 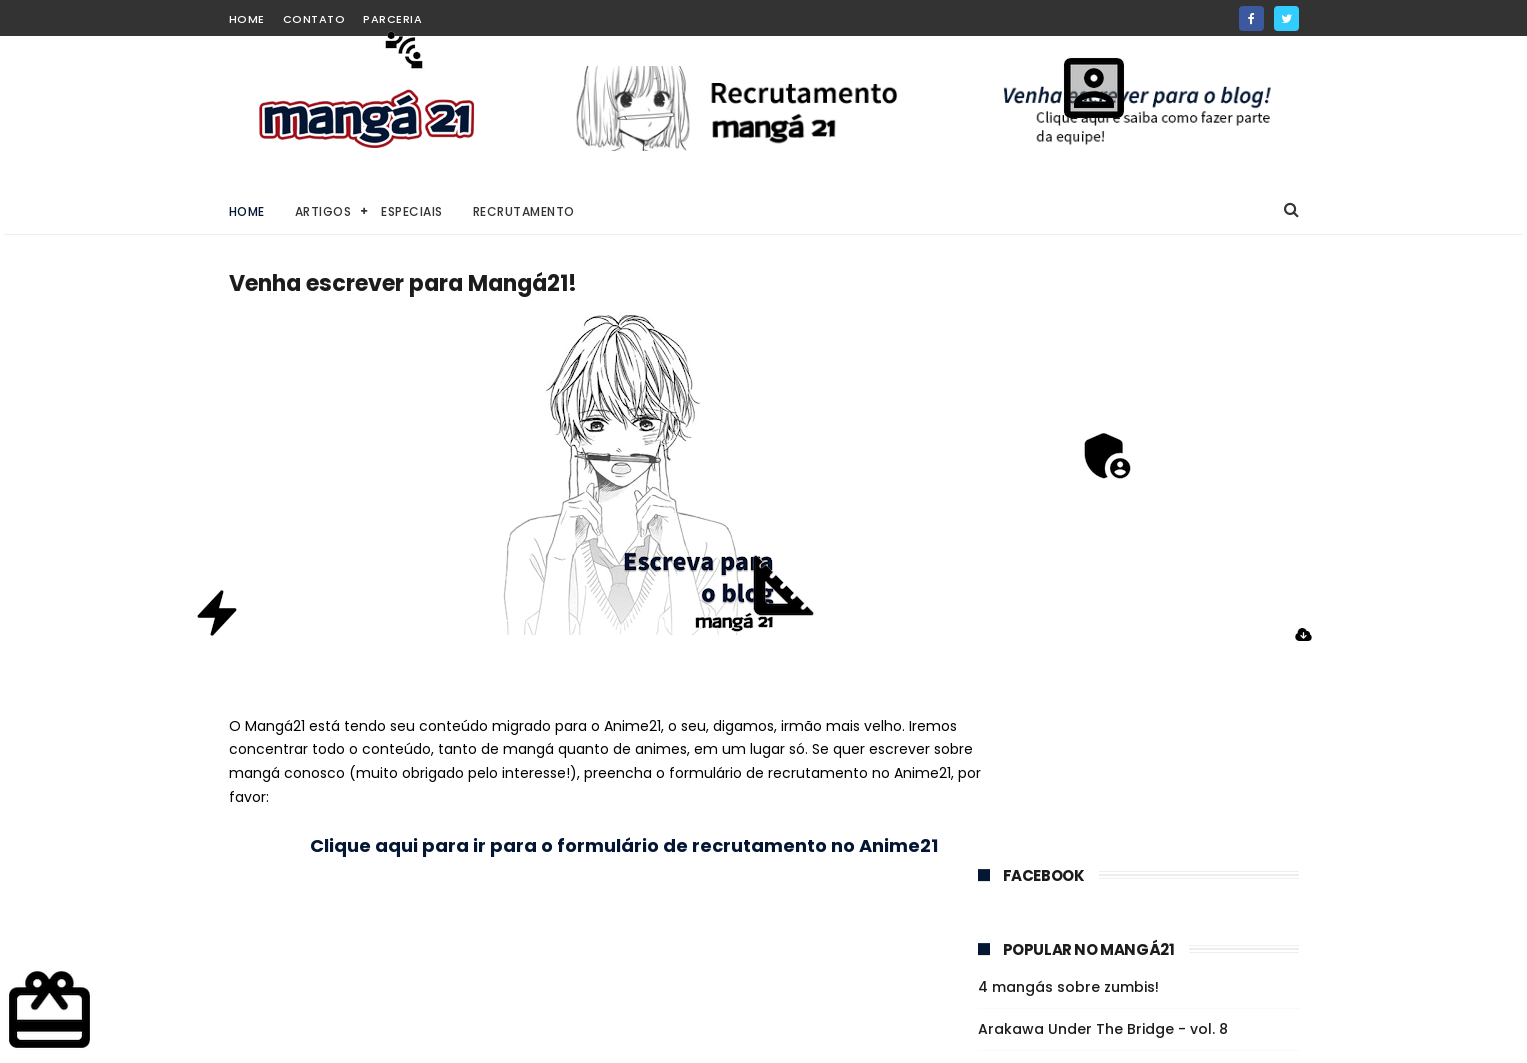 I want to click on download from cloud storage, so click(x=1303, y=634).